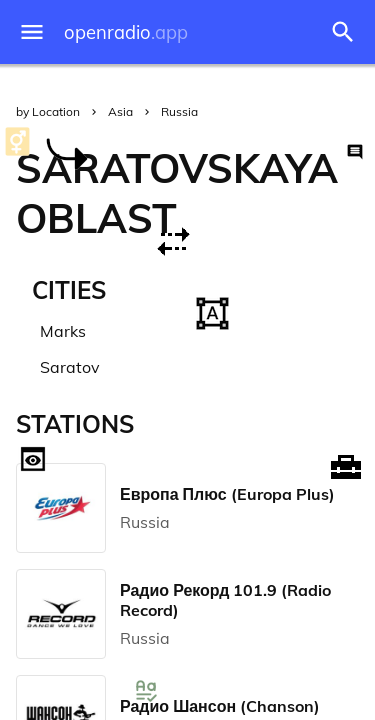  What do you see at coordinates (33, 459) in the screenshot?
I see `preview file or document before opening` at bounding box center [33, 459].